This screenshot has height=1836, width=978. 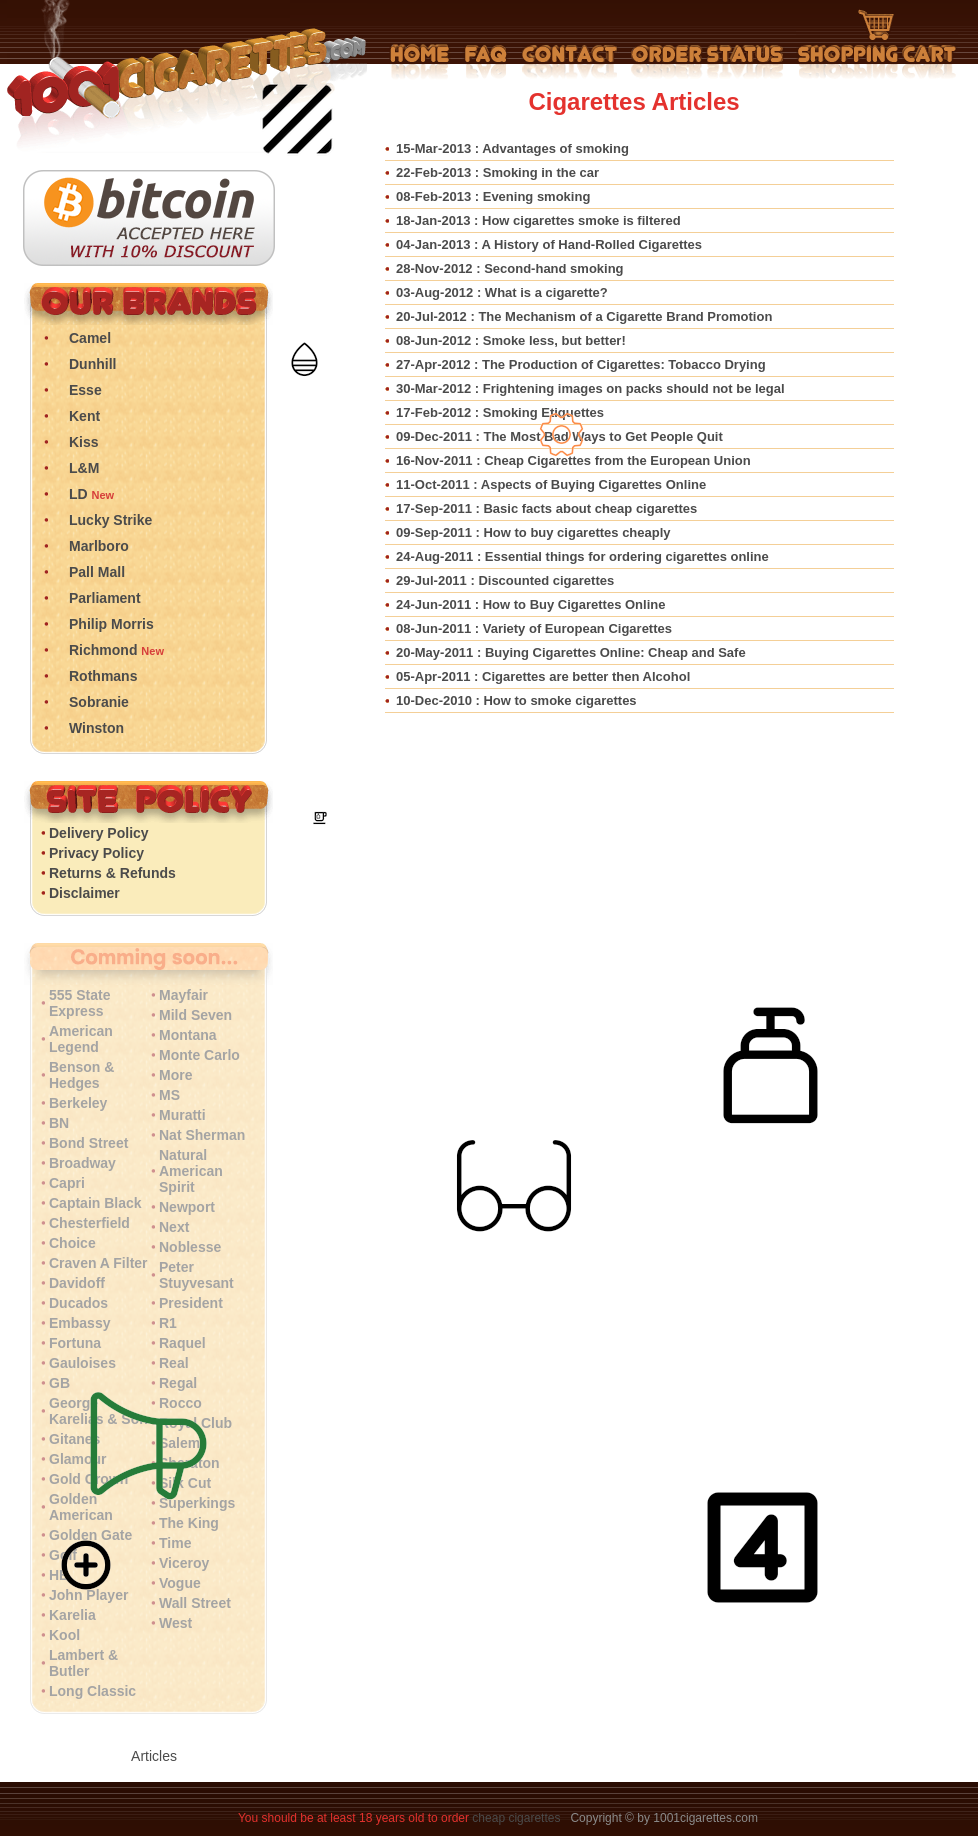 What do you see at coordinates (514, 1188) in the screenshot?
I see `access reading mode or reader view` at bounding box center [514, 1188].